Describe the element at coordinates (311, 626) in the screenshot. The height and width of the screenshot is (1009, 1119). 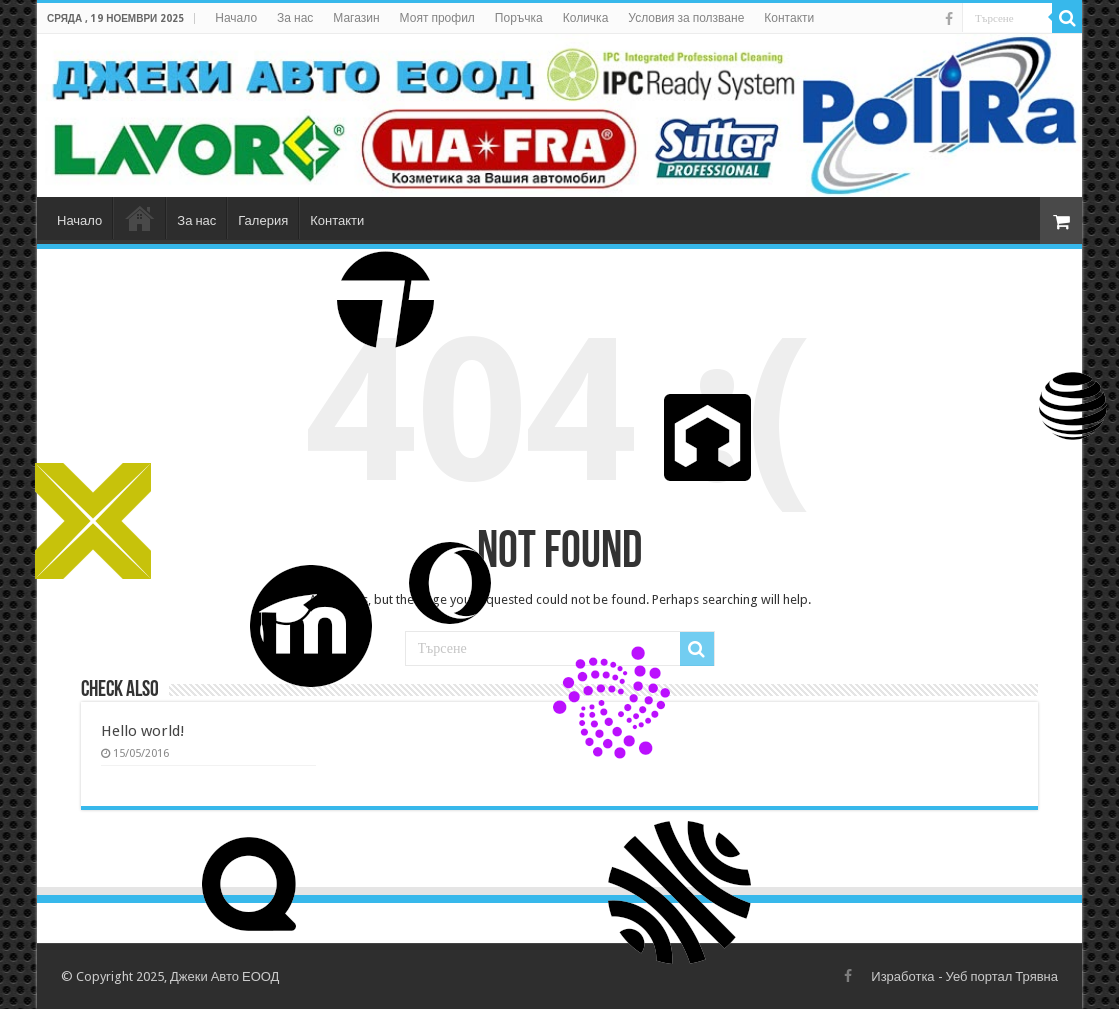
I see `open Moodle learning management system` at that location.